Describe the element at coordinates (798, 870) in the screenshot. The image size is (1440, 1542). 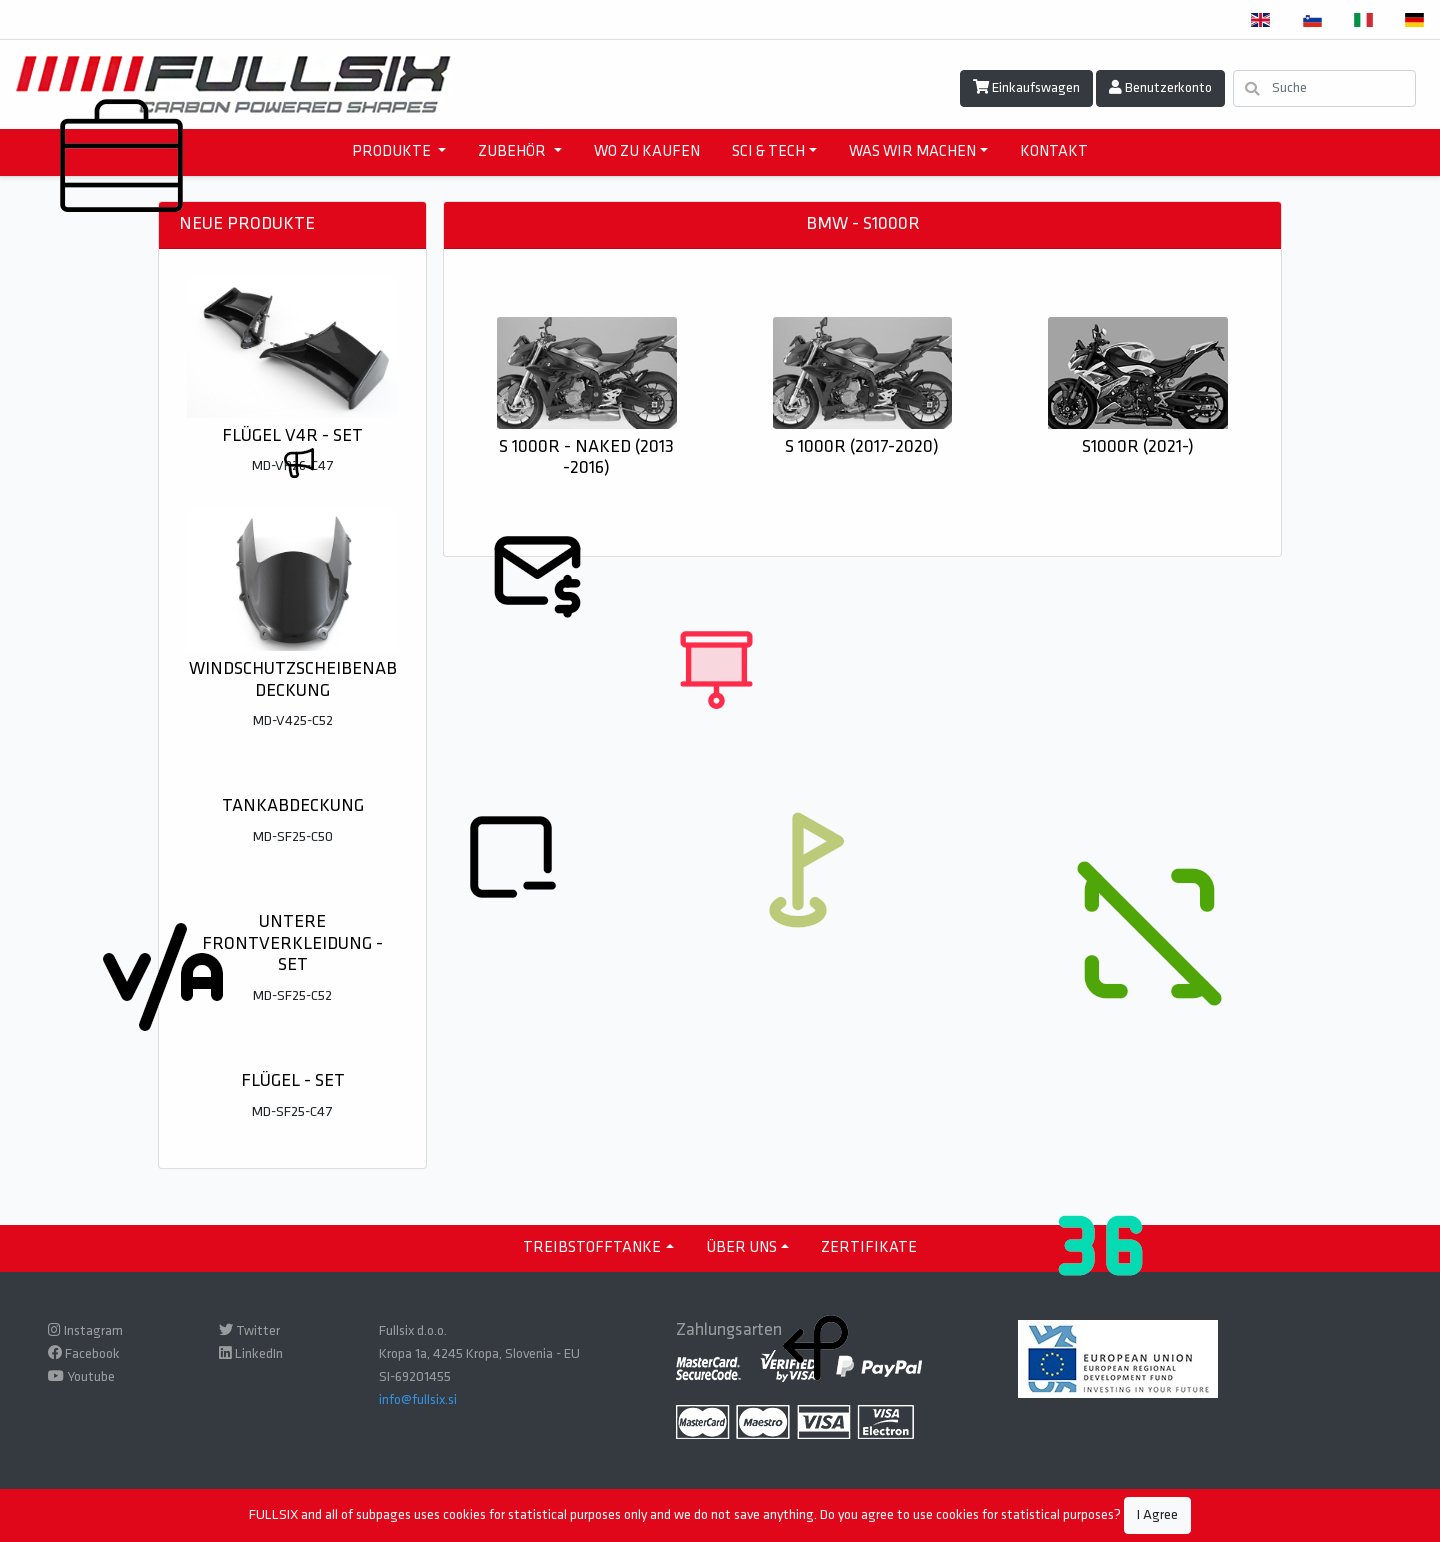
I see `view golf course or club information` at that location.